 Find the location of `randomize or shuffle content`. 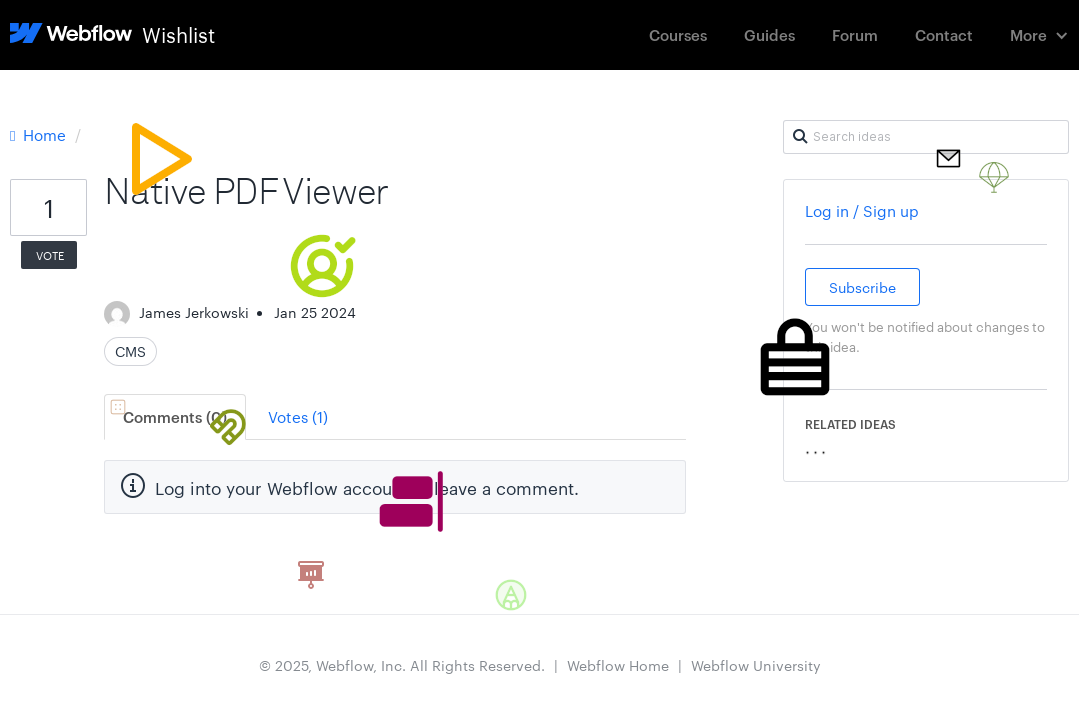

randomize or shuffle content is located at coordinates (118, 407).